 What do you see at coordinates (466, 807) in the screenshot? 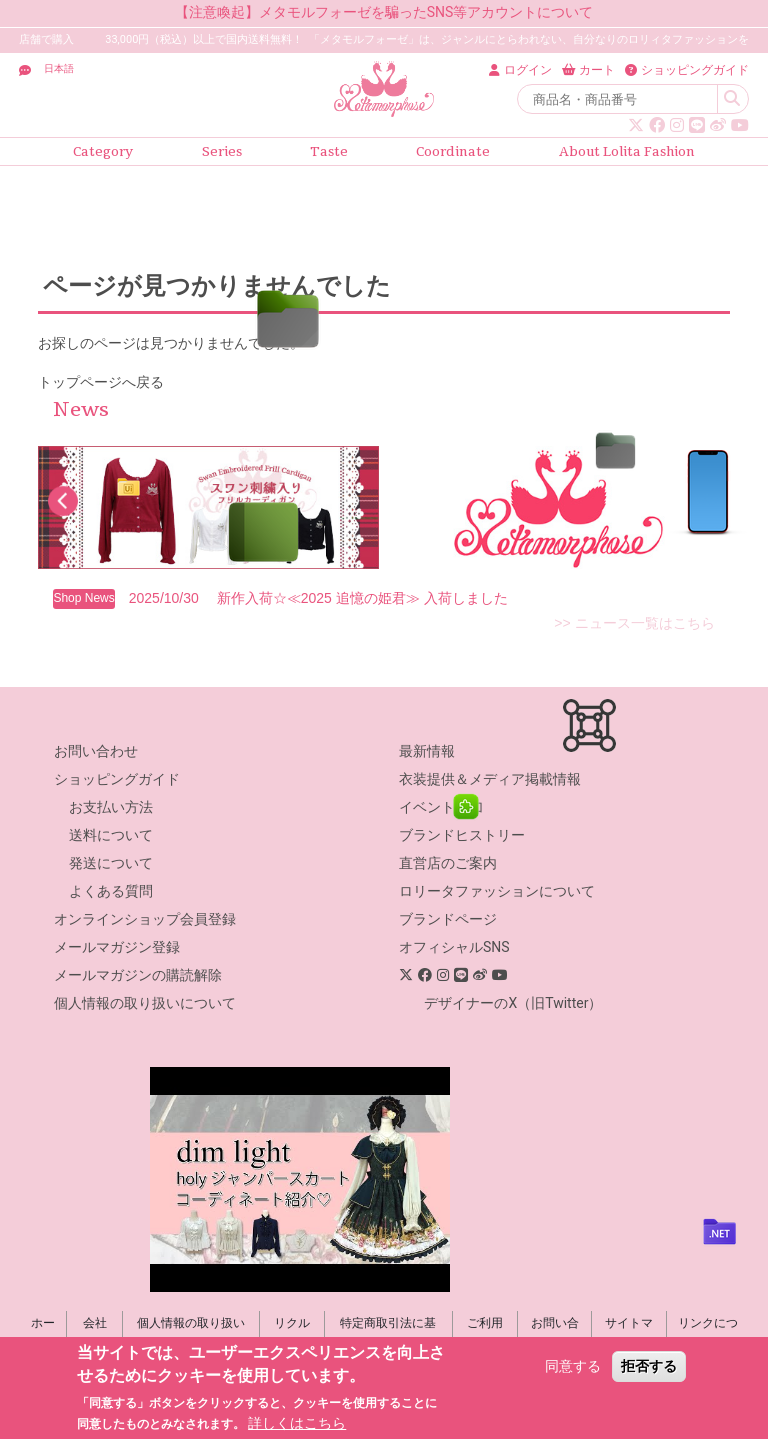
I see `manage browser or app extensions` at bounding box center [466, 807].